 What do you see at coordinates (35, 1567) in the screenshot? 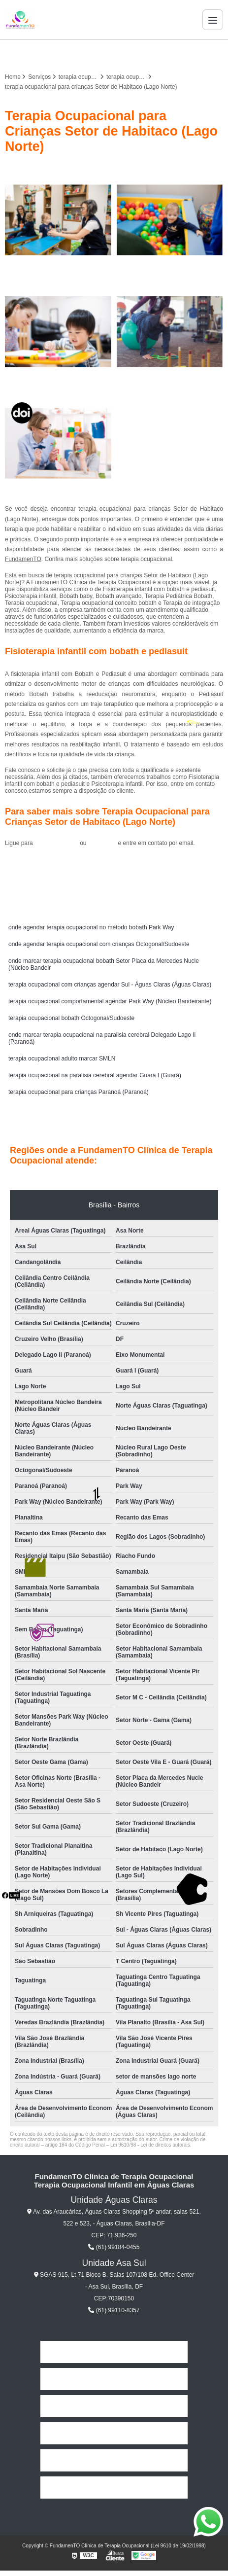
I see `access video or movie content` at bounding box center [35, 1567].